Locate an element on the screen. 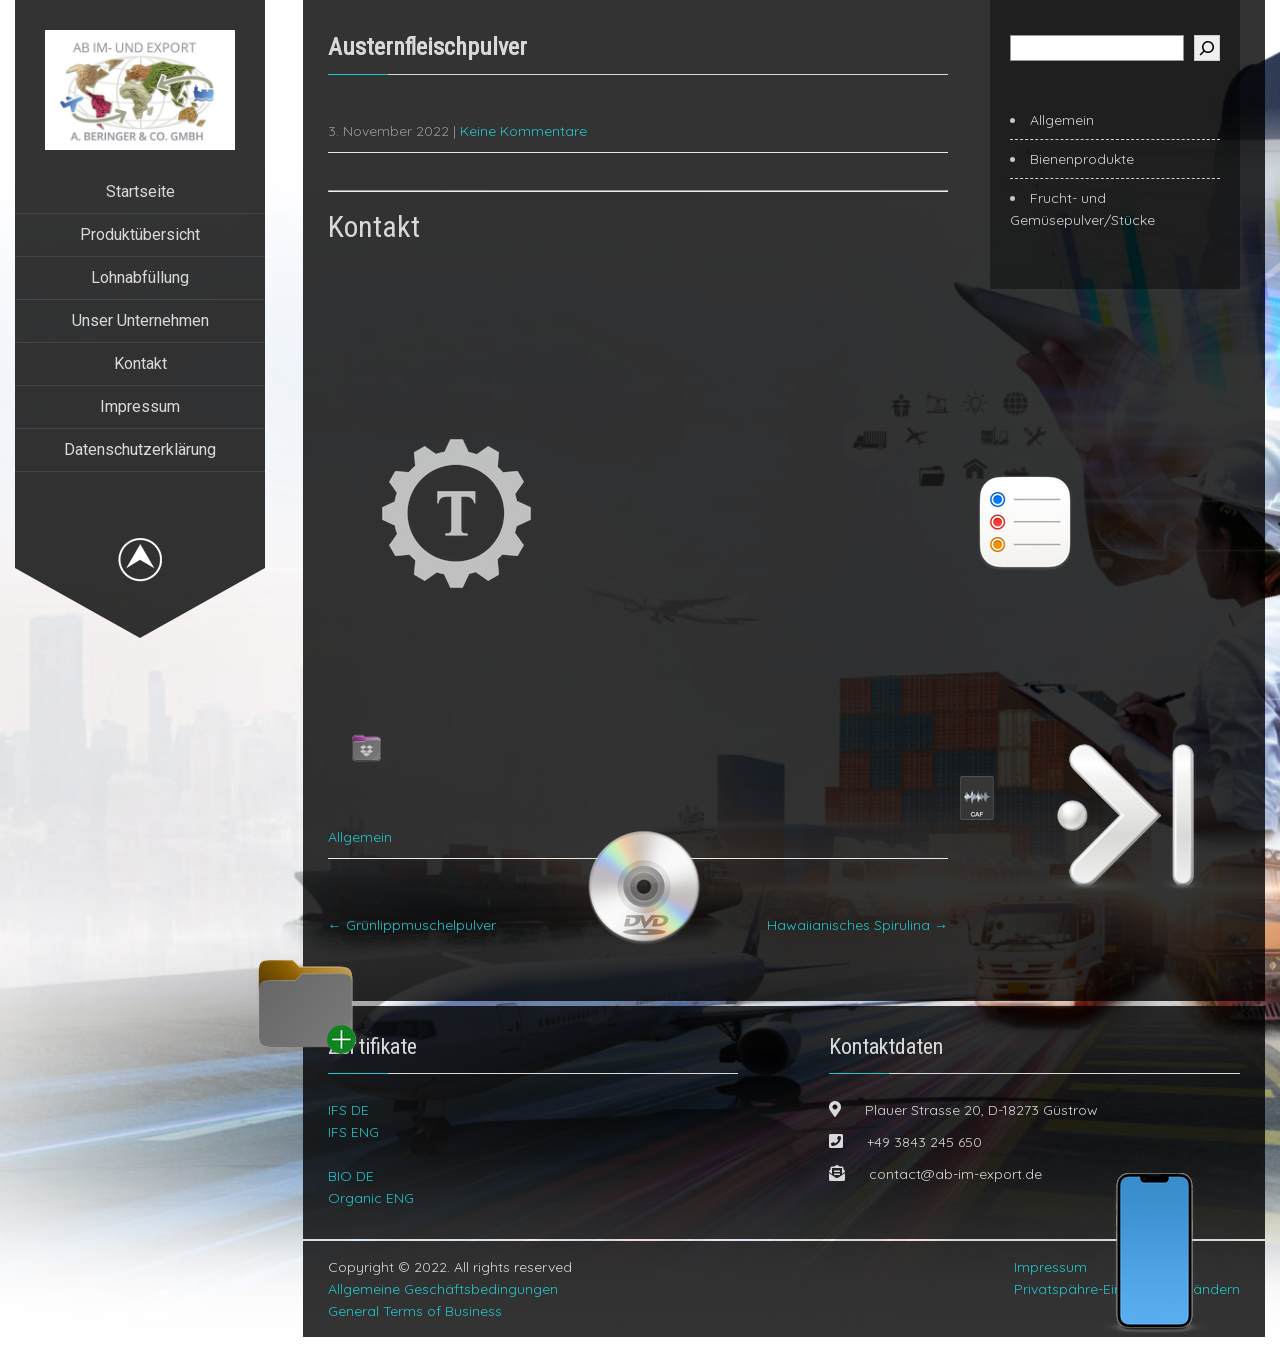 The image size is (1280, 1367). access text animation settings is located at coordinates (456, 513).